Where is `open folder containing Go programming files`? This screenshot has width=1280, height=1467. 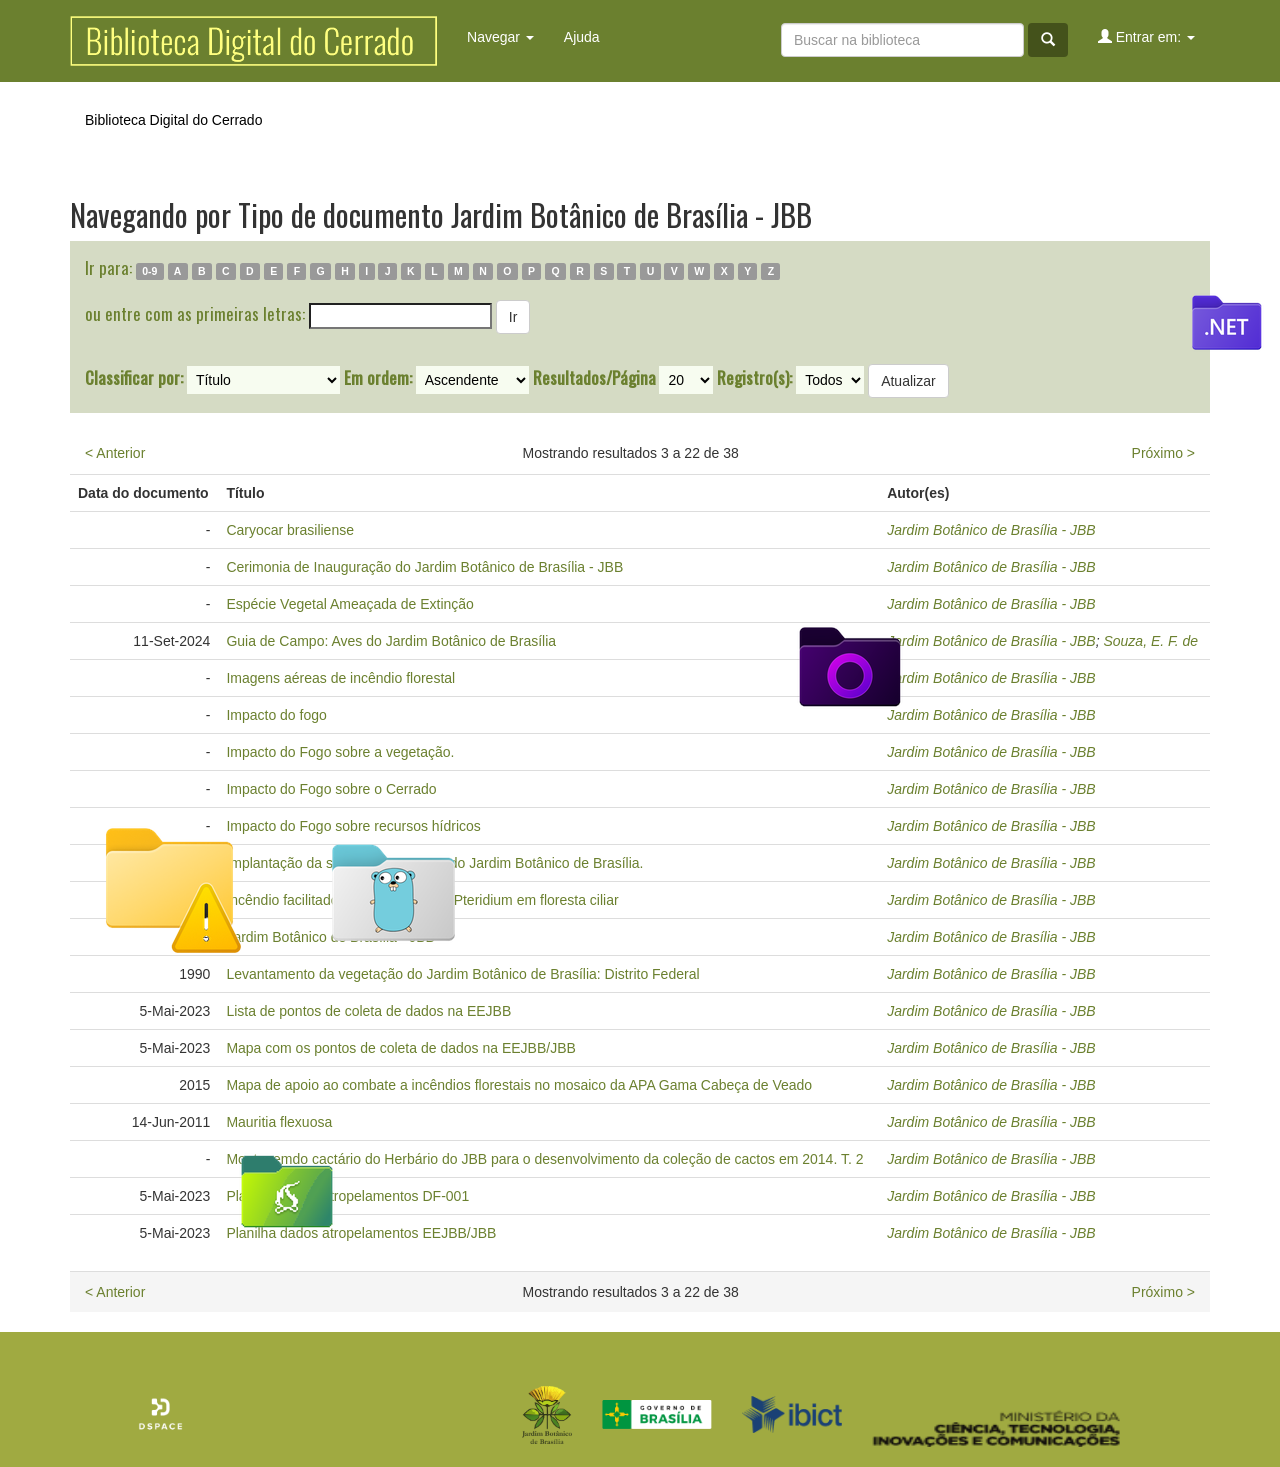 open folder containing Go programming files is located at coordinates (393, 896).